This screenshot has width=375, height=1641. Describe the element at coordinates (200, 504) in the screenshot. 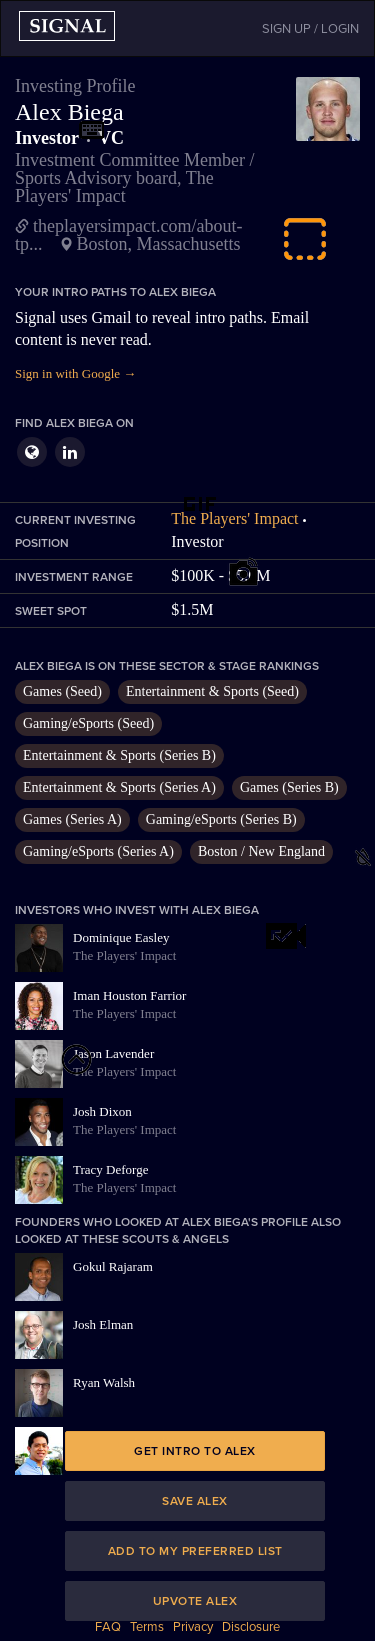

I see `insert a GIF into your message` at that location.